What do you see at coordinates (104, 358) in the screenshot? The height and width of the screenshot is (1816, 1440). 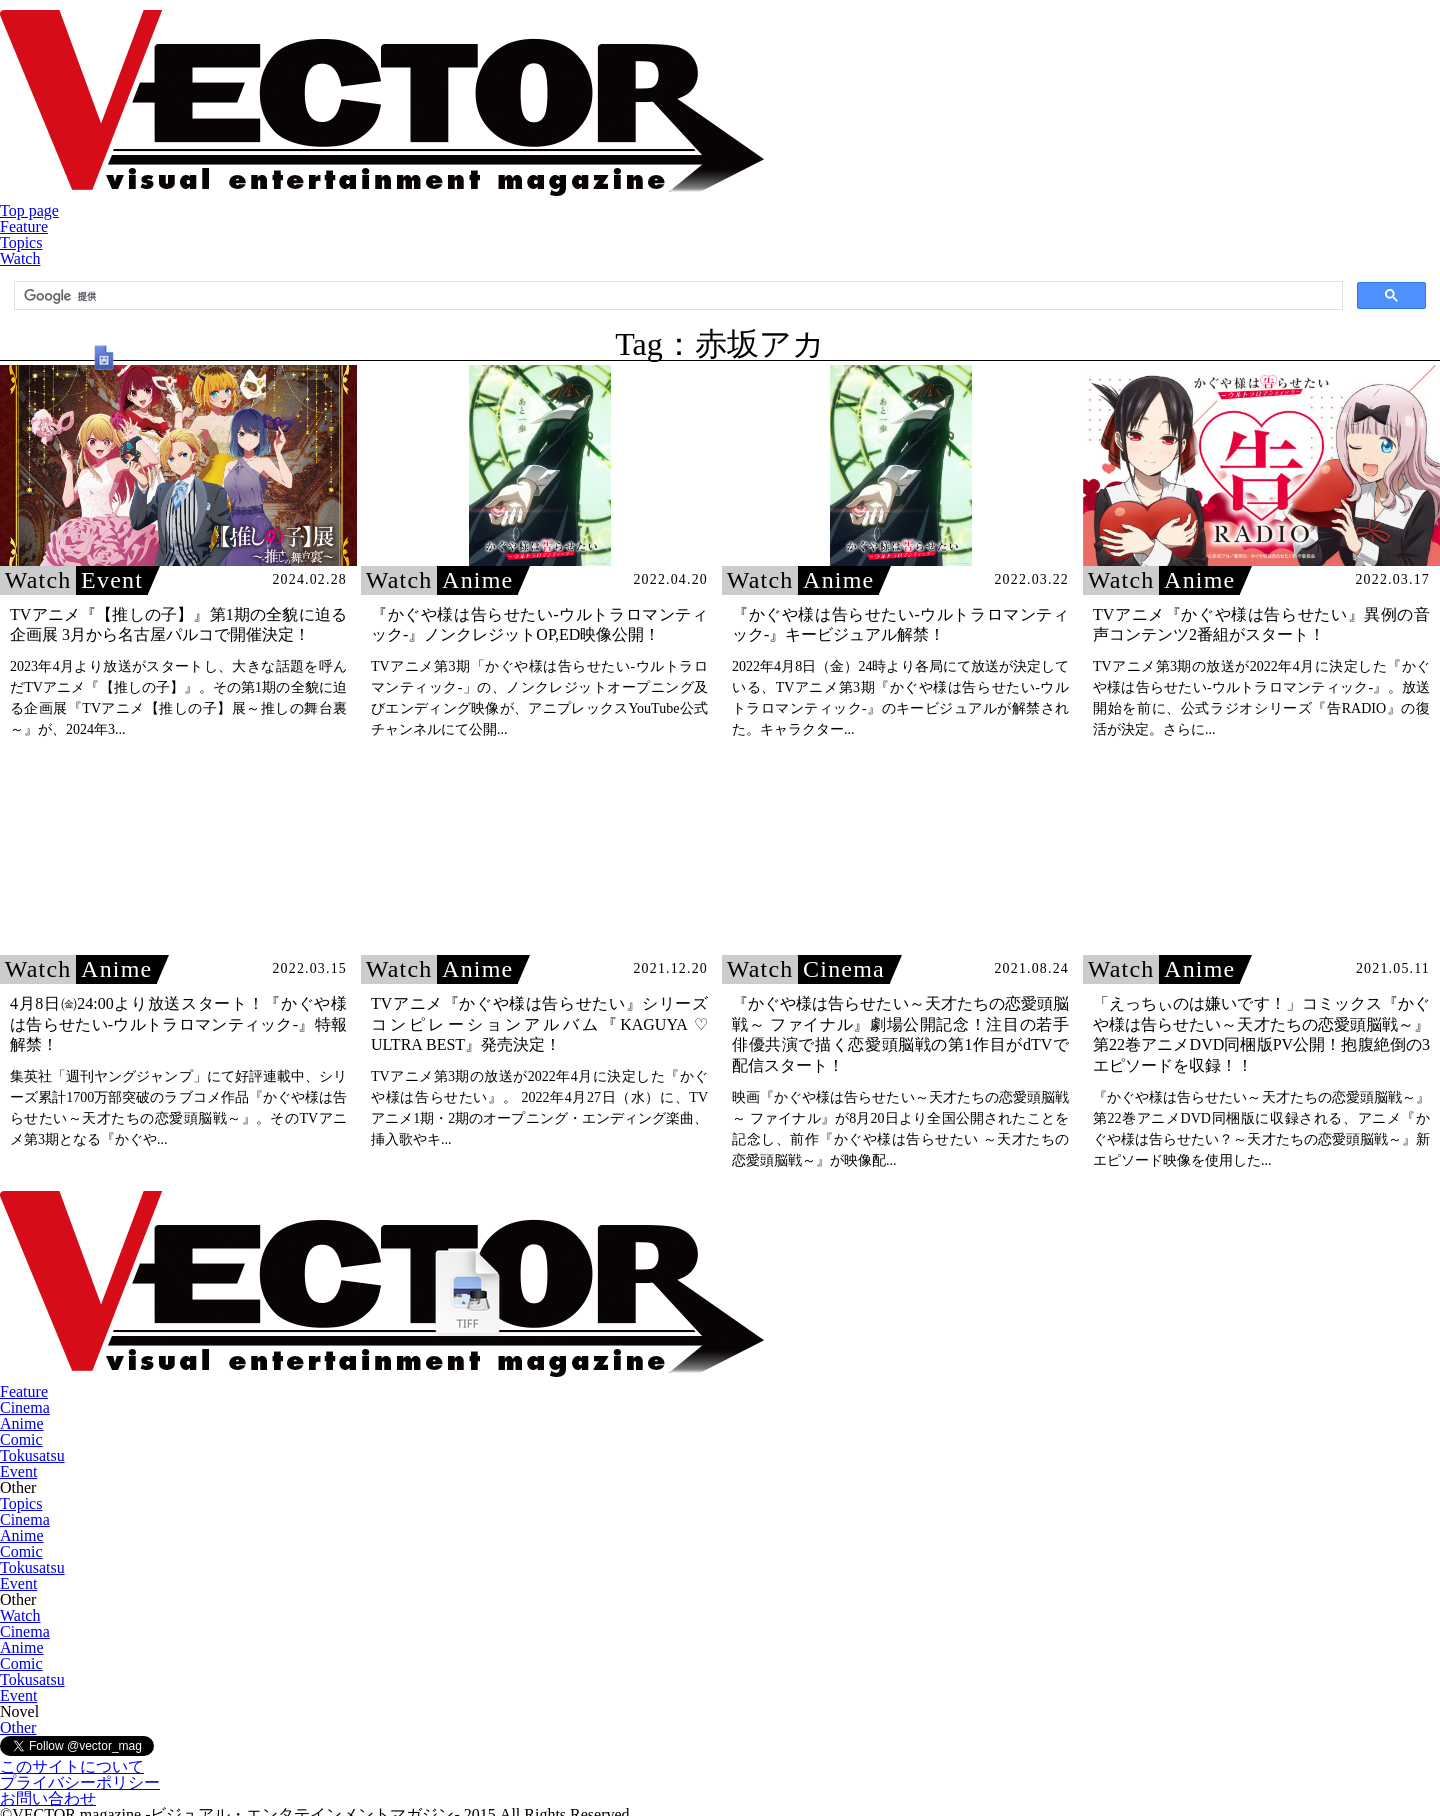 I see `a Microsoft Visio diagram file` at bounding box center [104, 358].